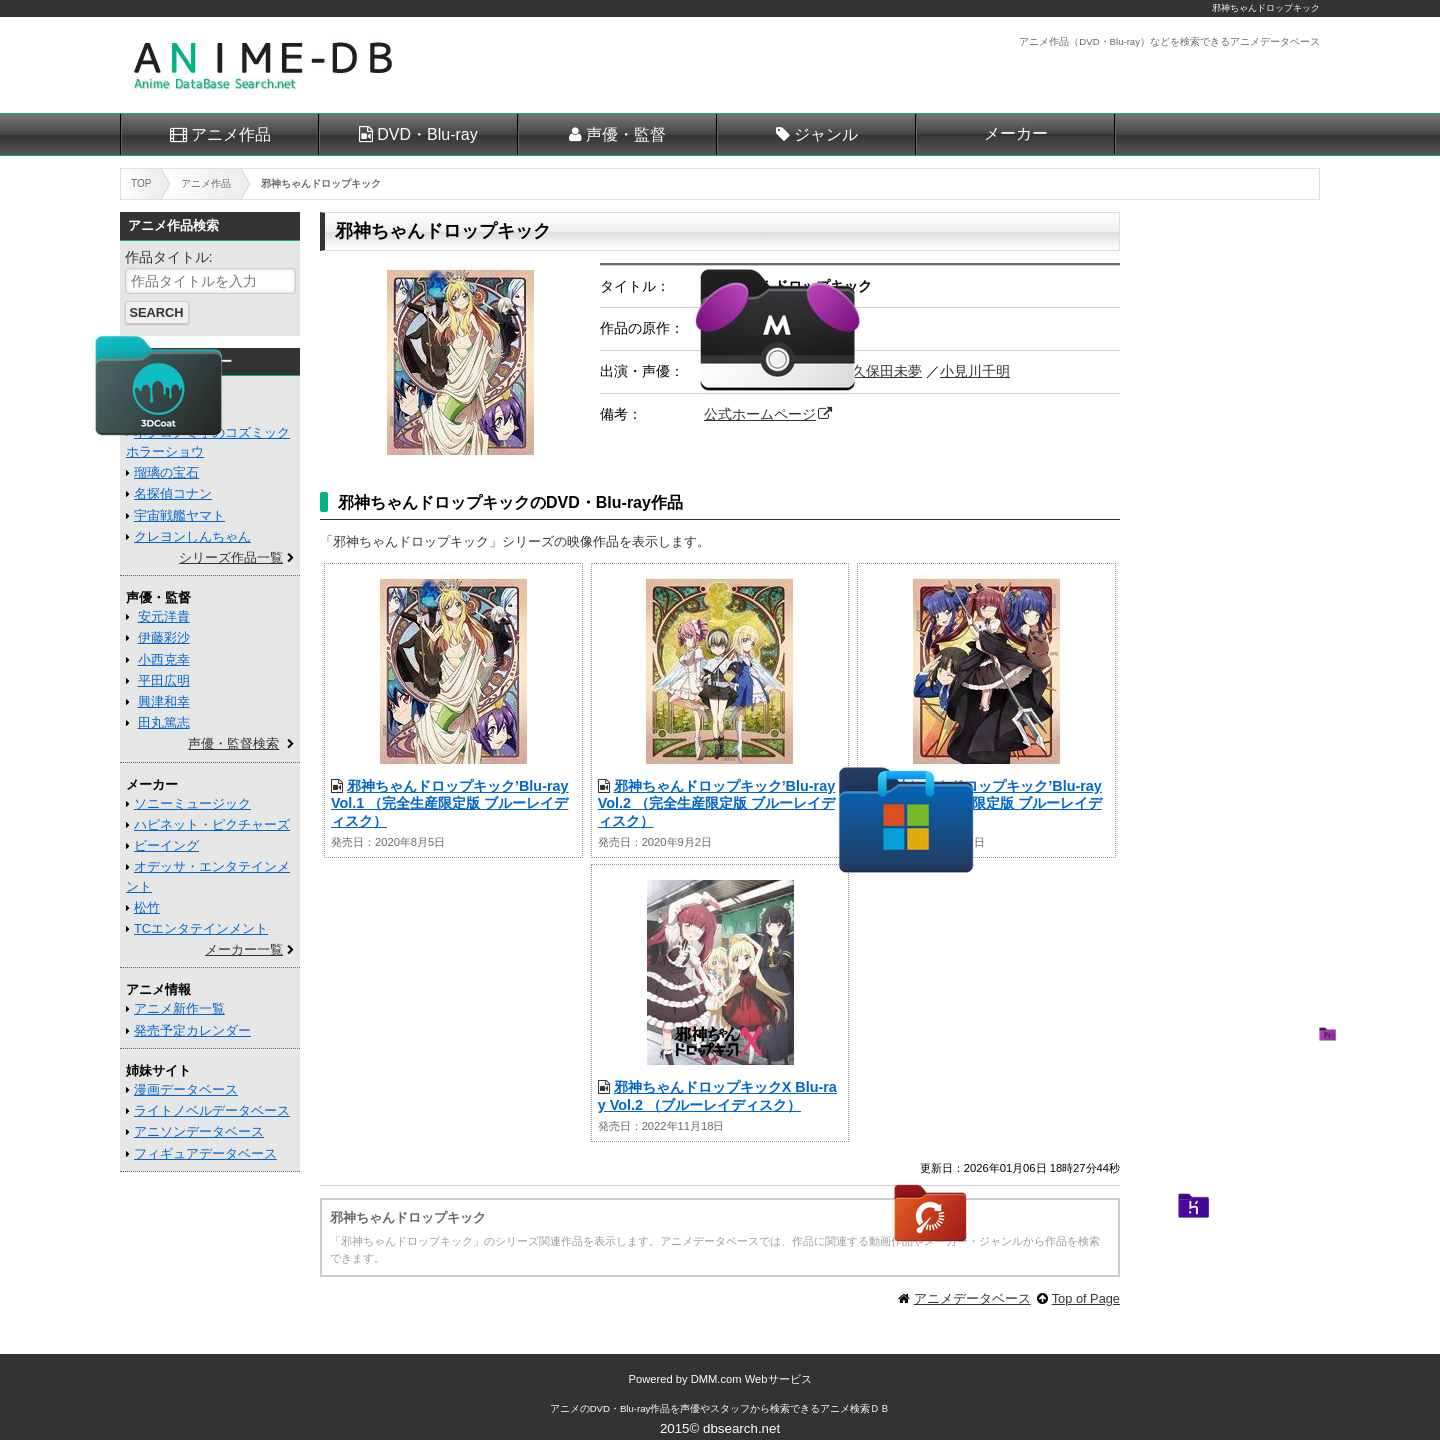 This screenshot has height=1440, width=1440. I want to click on open 3D Coat project files folder, so click(158, 389).